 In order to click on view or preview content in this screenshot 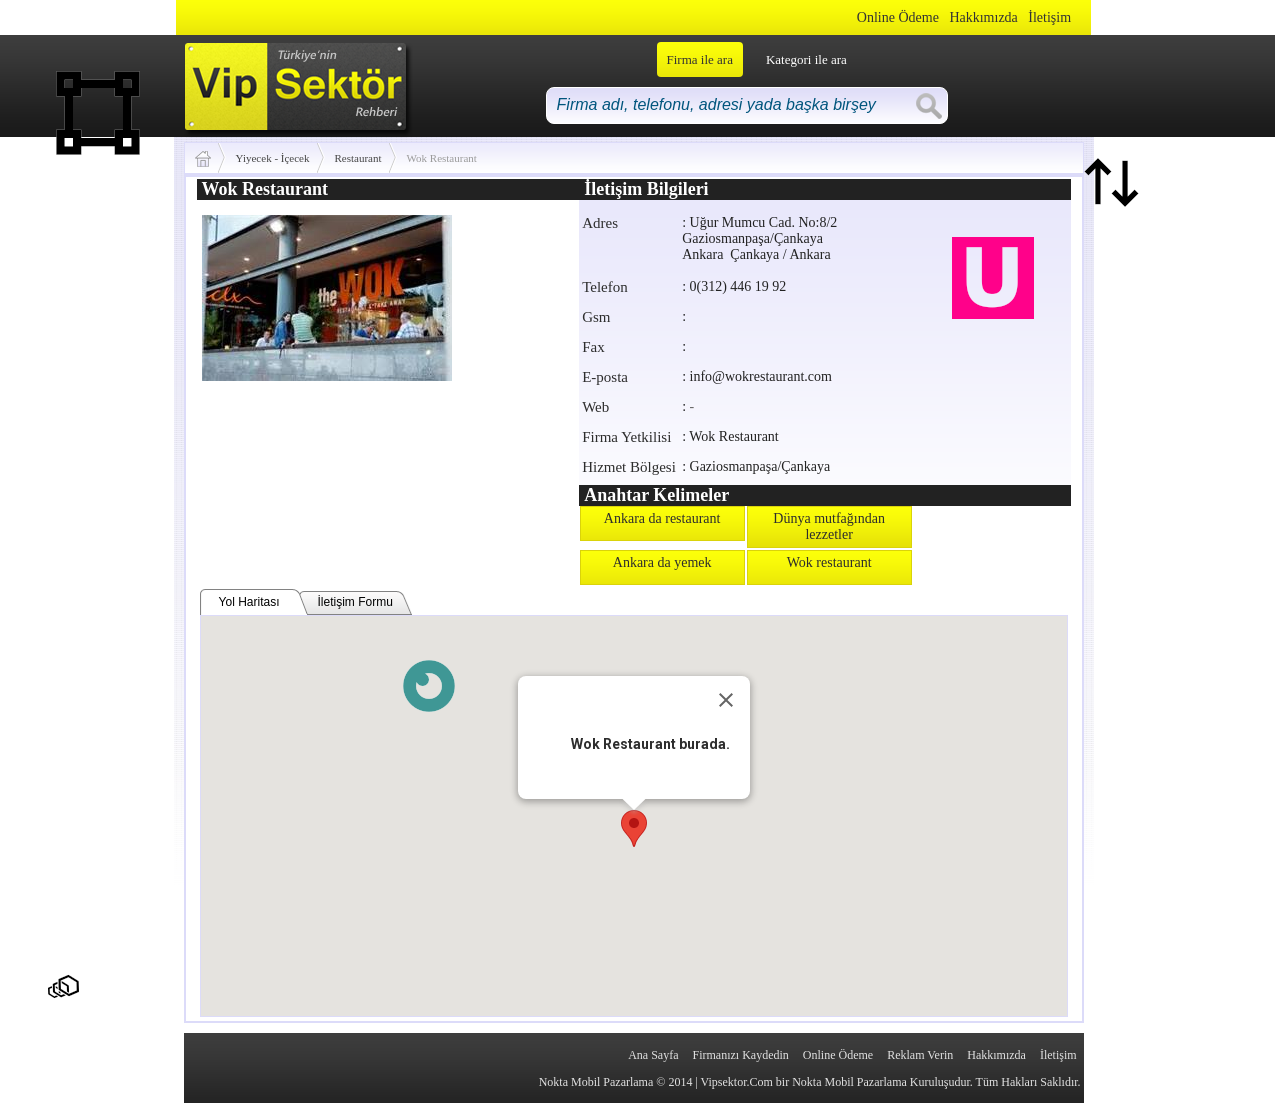, I will do `click(429, 686)`.